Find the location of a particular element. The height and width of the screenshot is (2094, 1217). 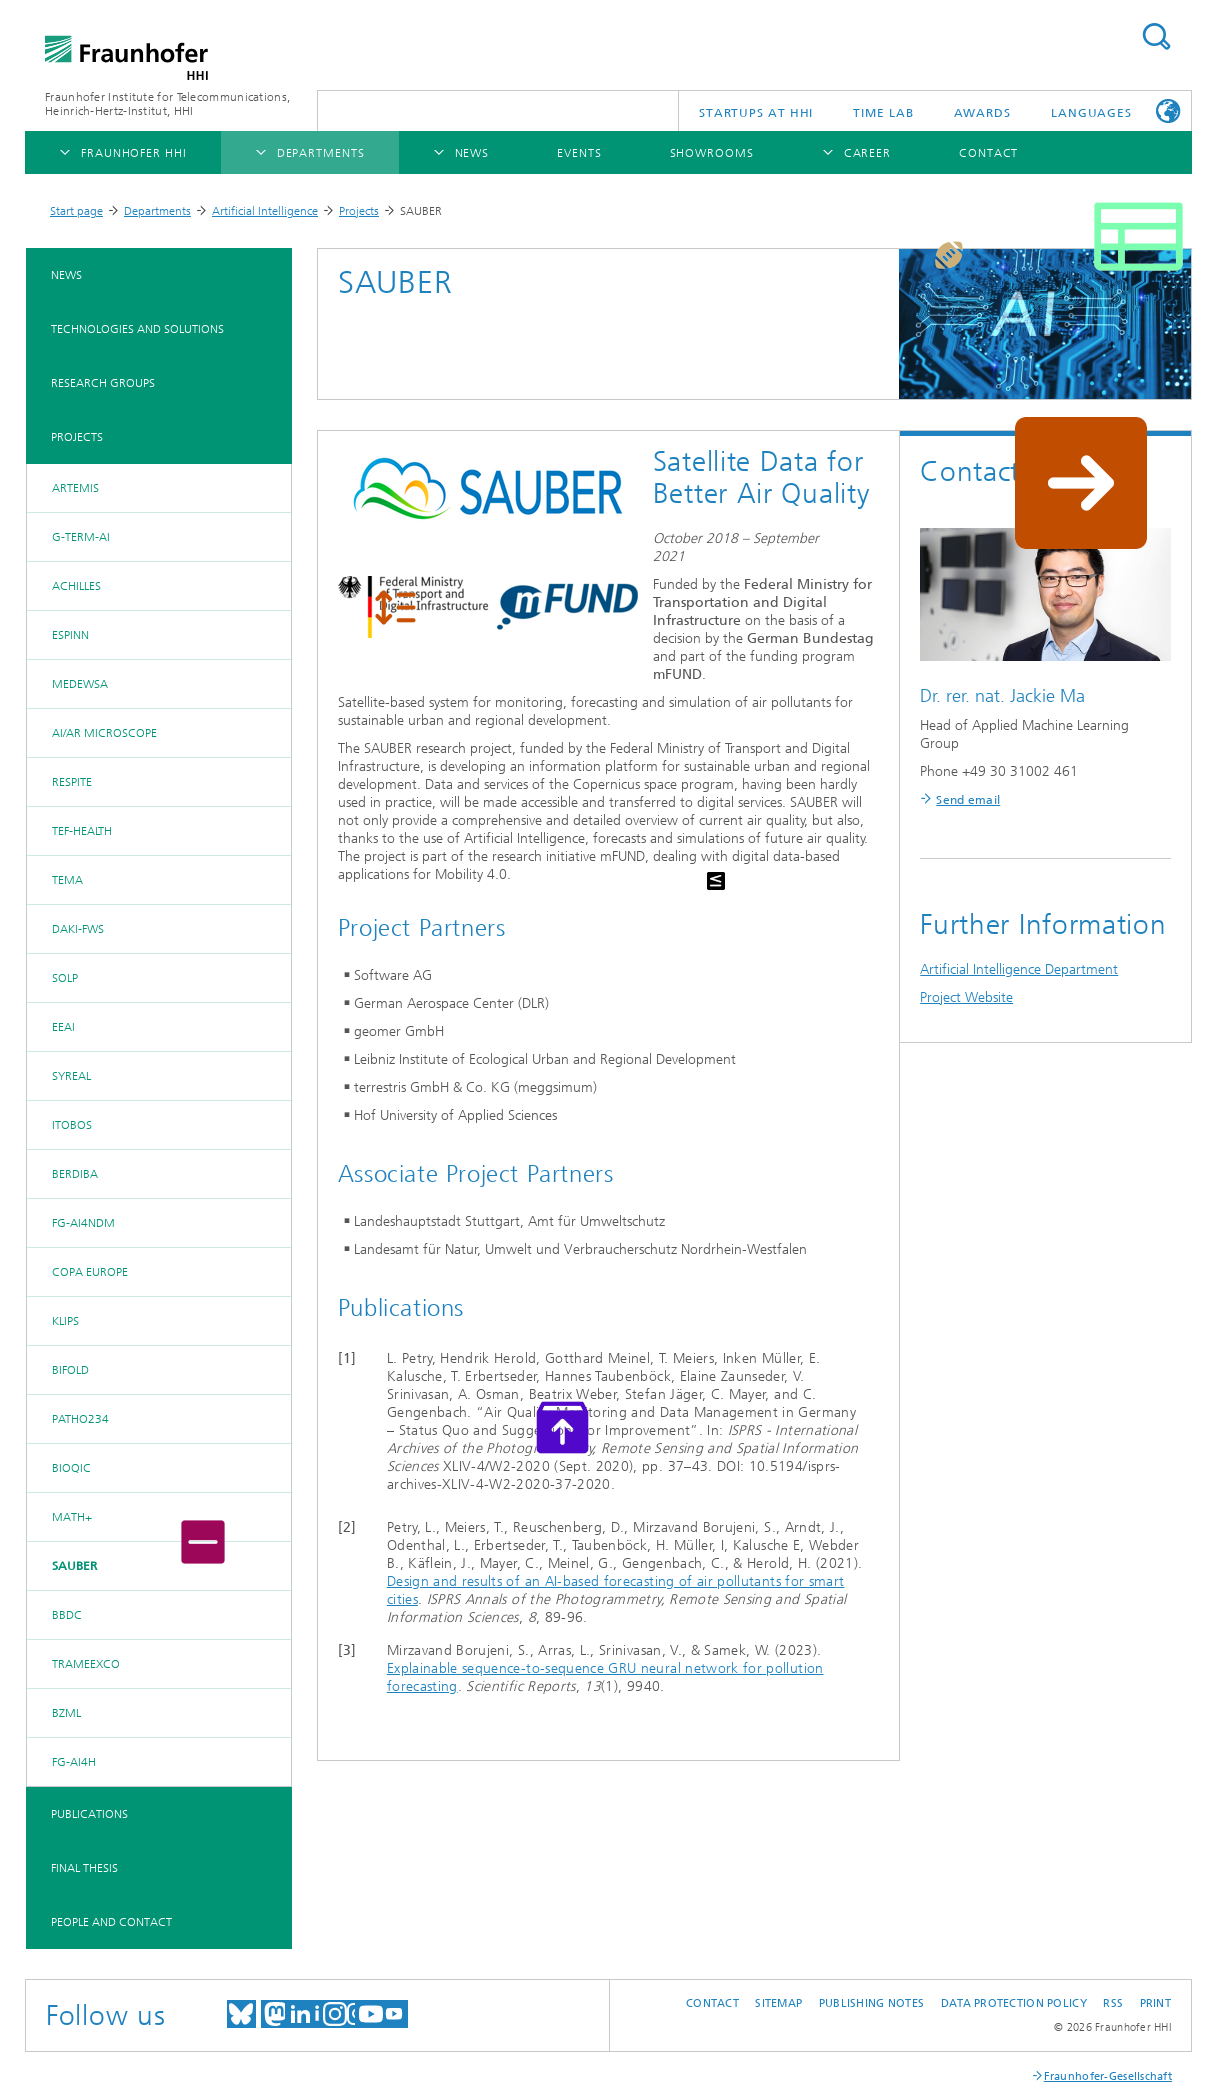

upload file to storage is located at coordinates (562, 1427).